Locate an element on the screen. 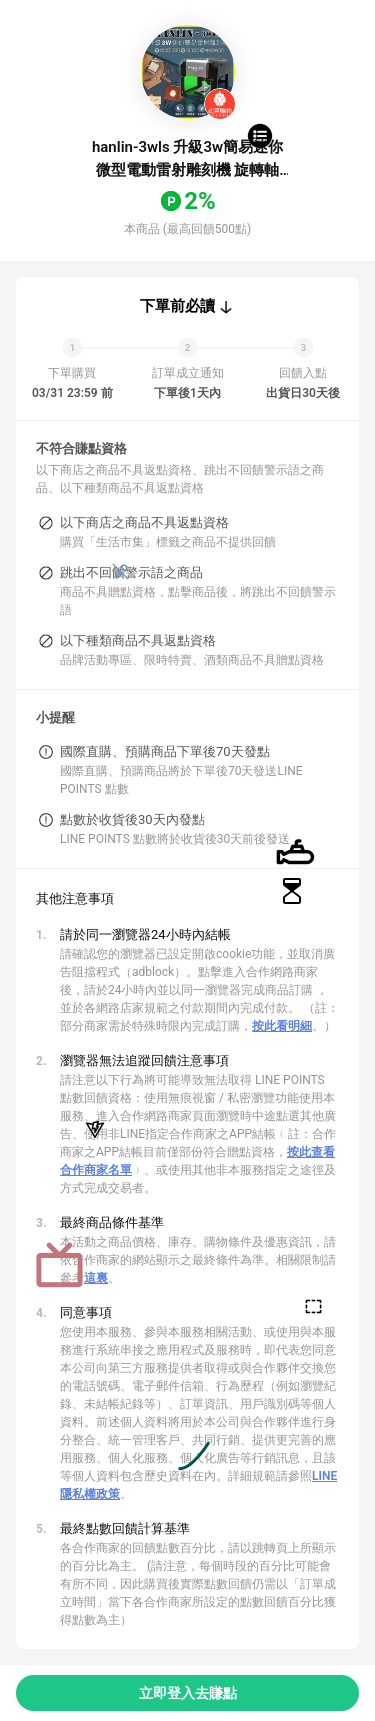  disable handwriting or stylus input is located at coordinates (120, 571).